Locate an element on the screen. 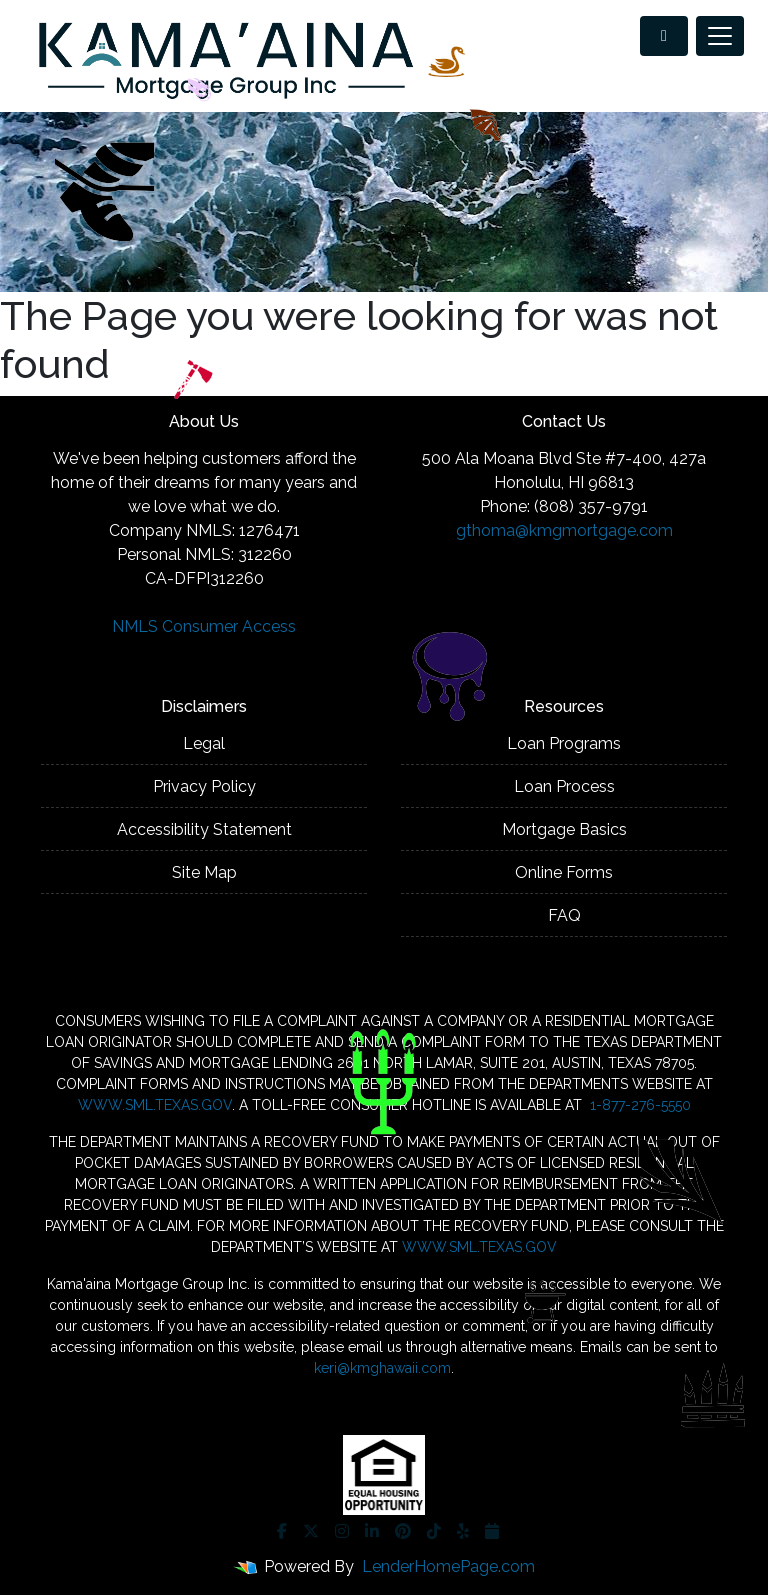 The width and height of the screenshot is (768, 1595). damaged or broken projectile indicator is located at coordinates (680, 1181).